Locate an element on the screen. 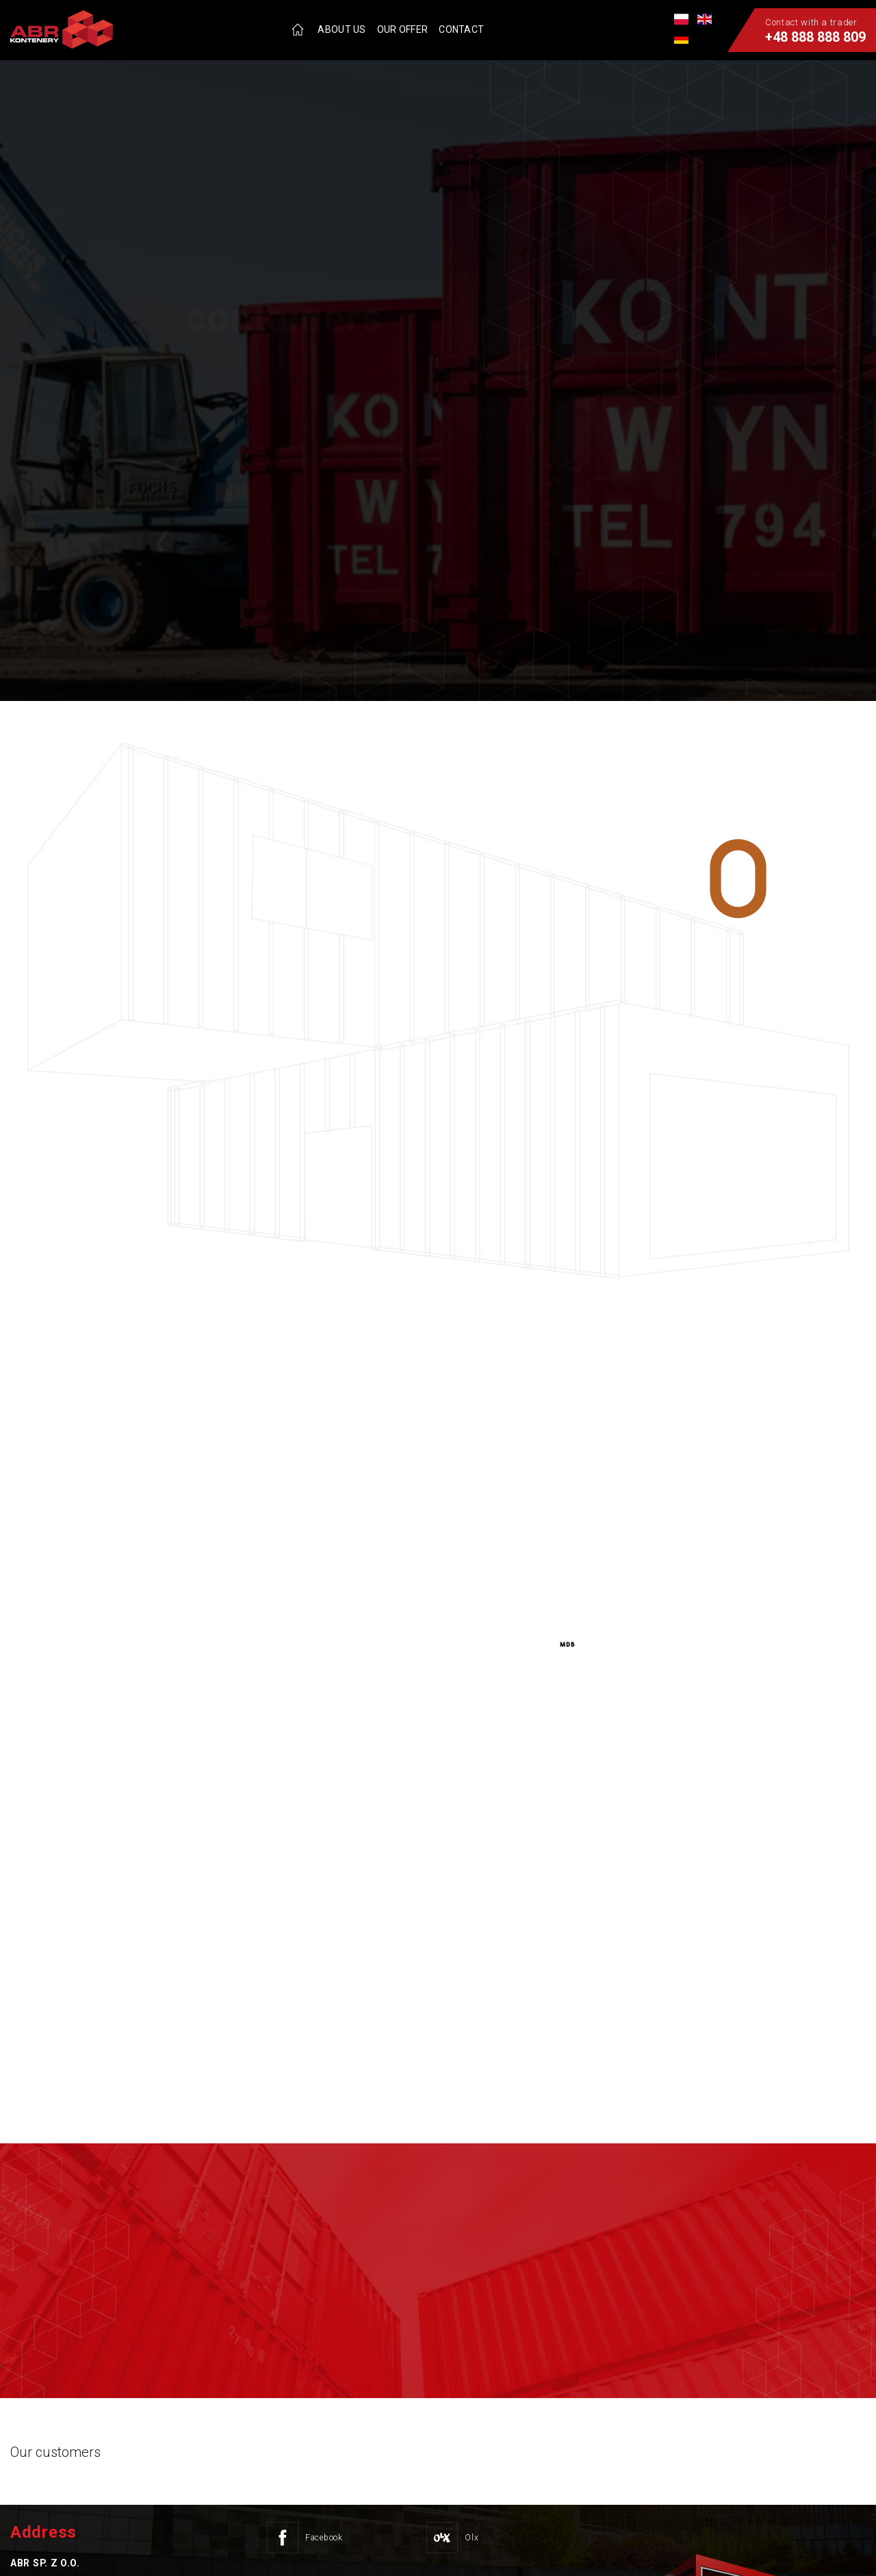 Image resolution: width=876 pixels, height=2576 pixels. MDBootstrap brand logo is located at coordinates (567, 1644).